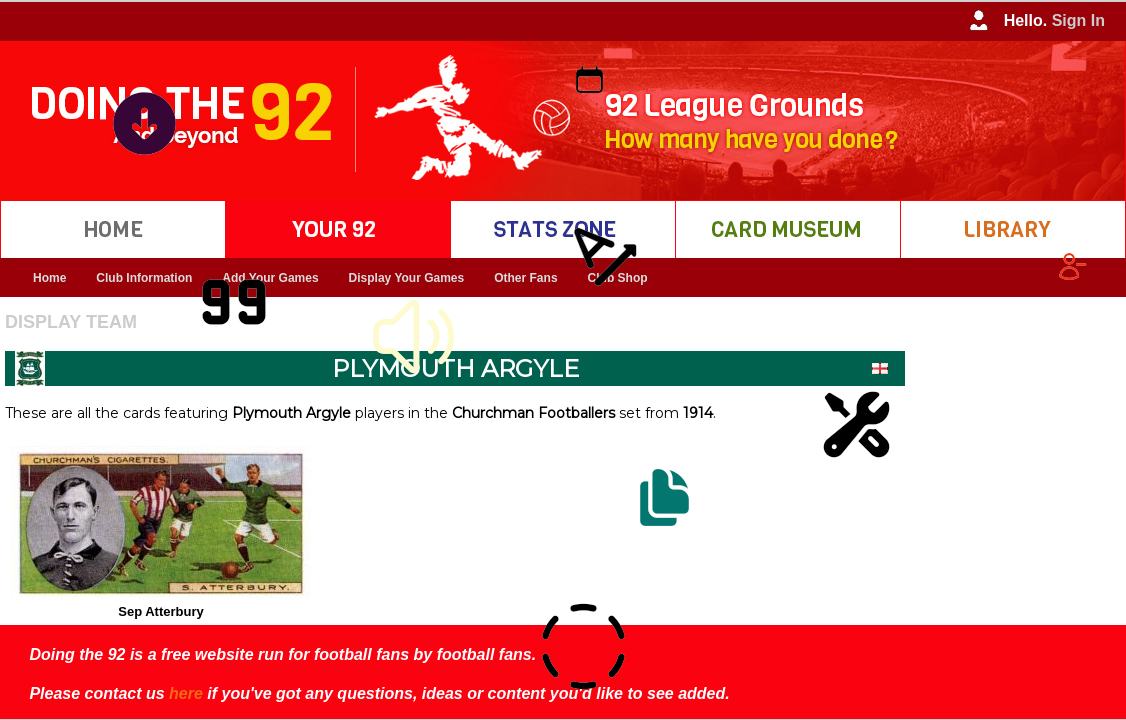 This screenshot has height=720, width=1126. What do you see at coordinates (589, 79) in the screenshot?
I see `view calendar or schedule` at bounding box center [589, 79].